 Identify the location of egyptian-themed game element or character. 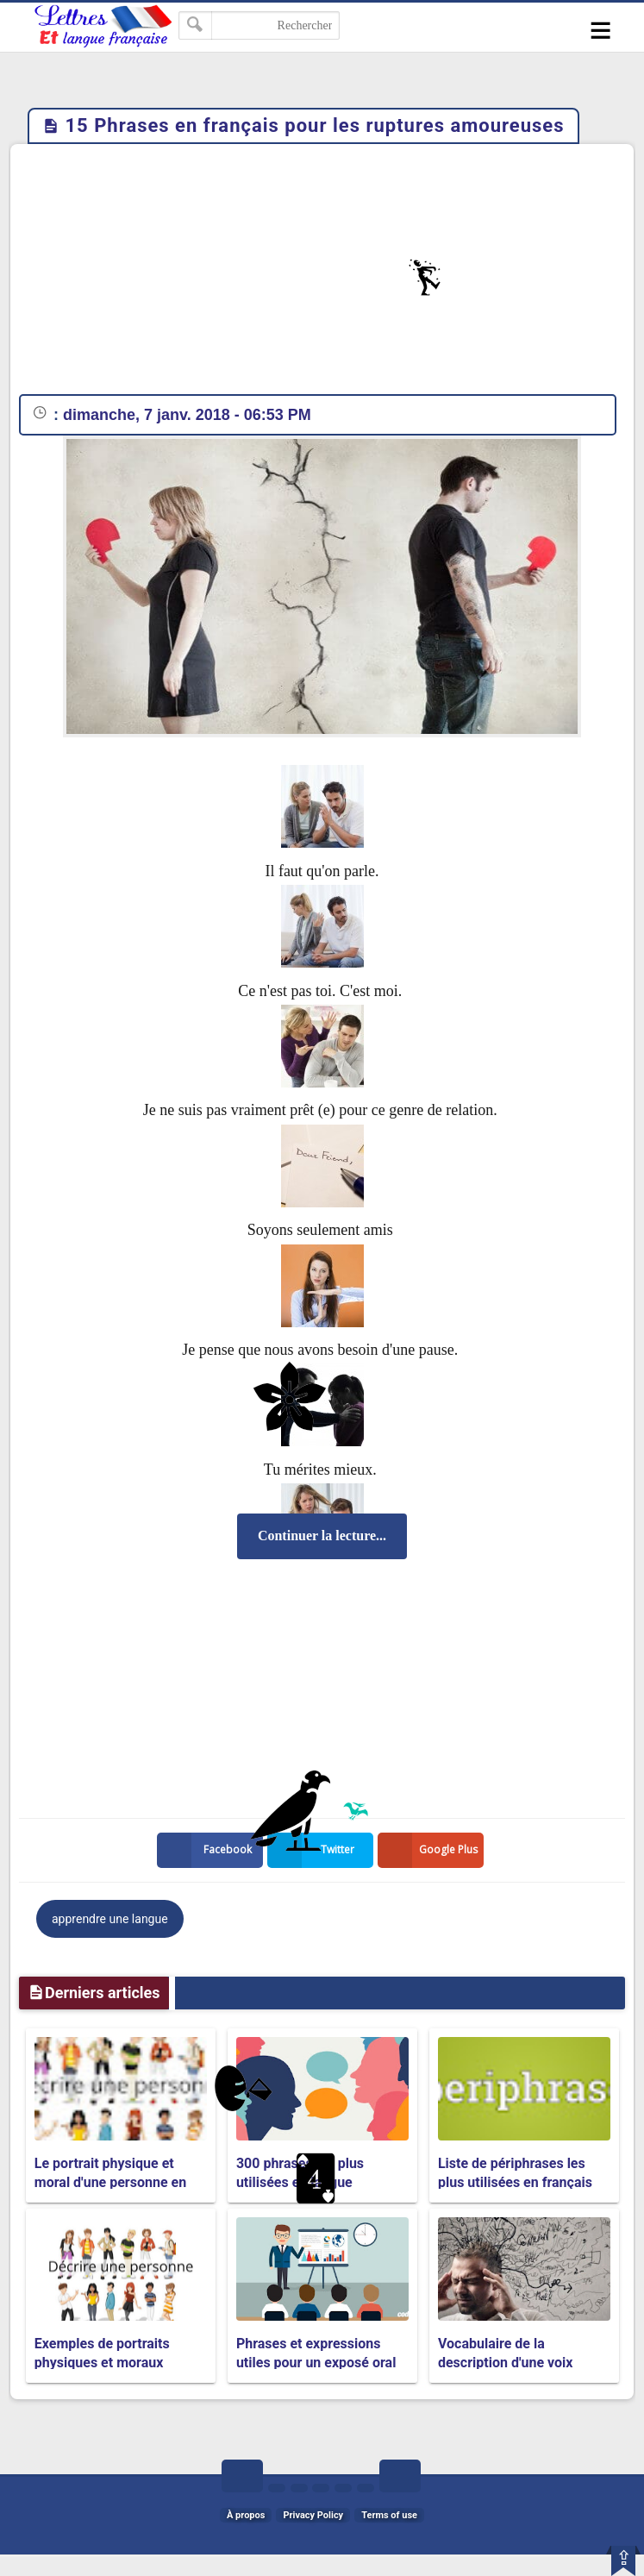
(290, 1810).